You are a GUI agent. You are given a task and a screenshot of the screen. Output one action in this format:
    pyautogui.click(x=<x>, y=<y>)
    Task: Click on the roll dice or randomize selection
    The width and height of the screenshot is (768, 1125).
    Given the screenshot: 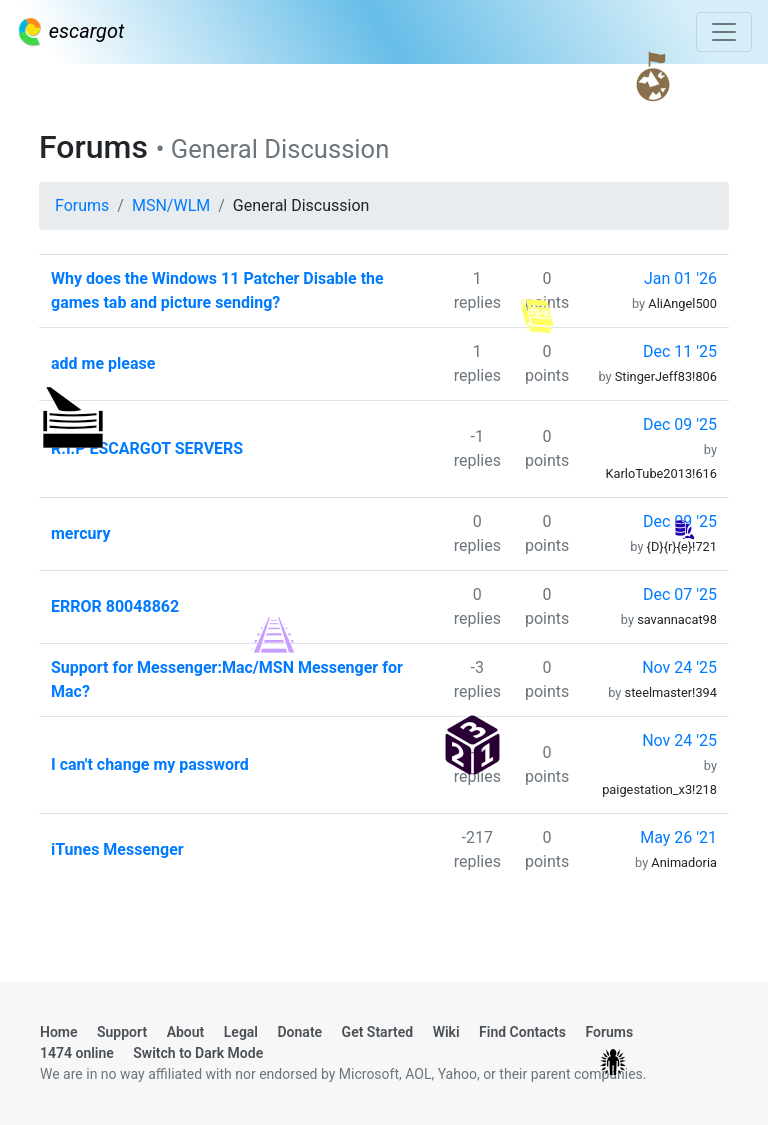 What is the action you would take?
    pyautogui.click(x=472, y=745)
    